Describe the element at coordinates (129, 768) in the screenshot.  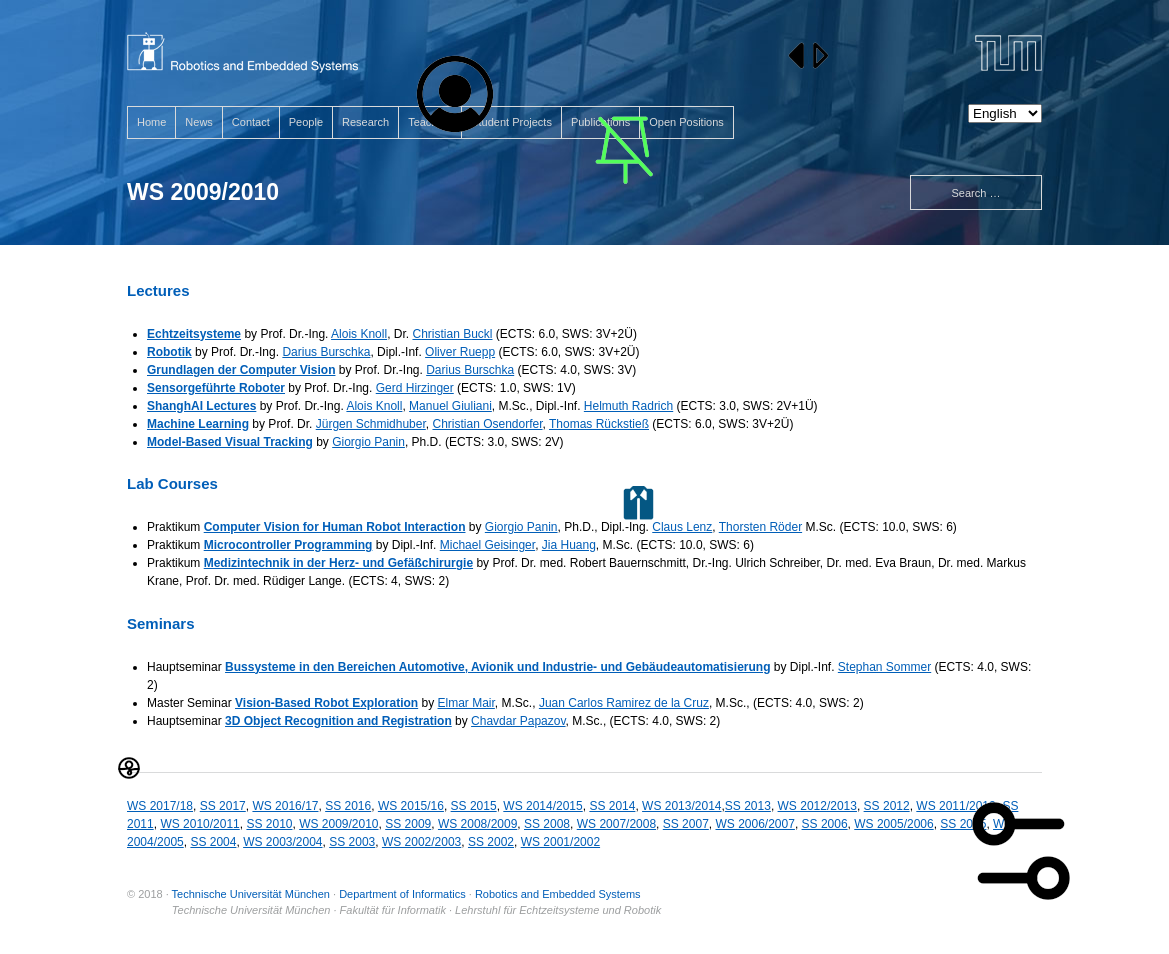
I see `visit couchsurfing website or app` at that location.